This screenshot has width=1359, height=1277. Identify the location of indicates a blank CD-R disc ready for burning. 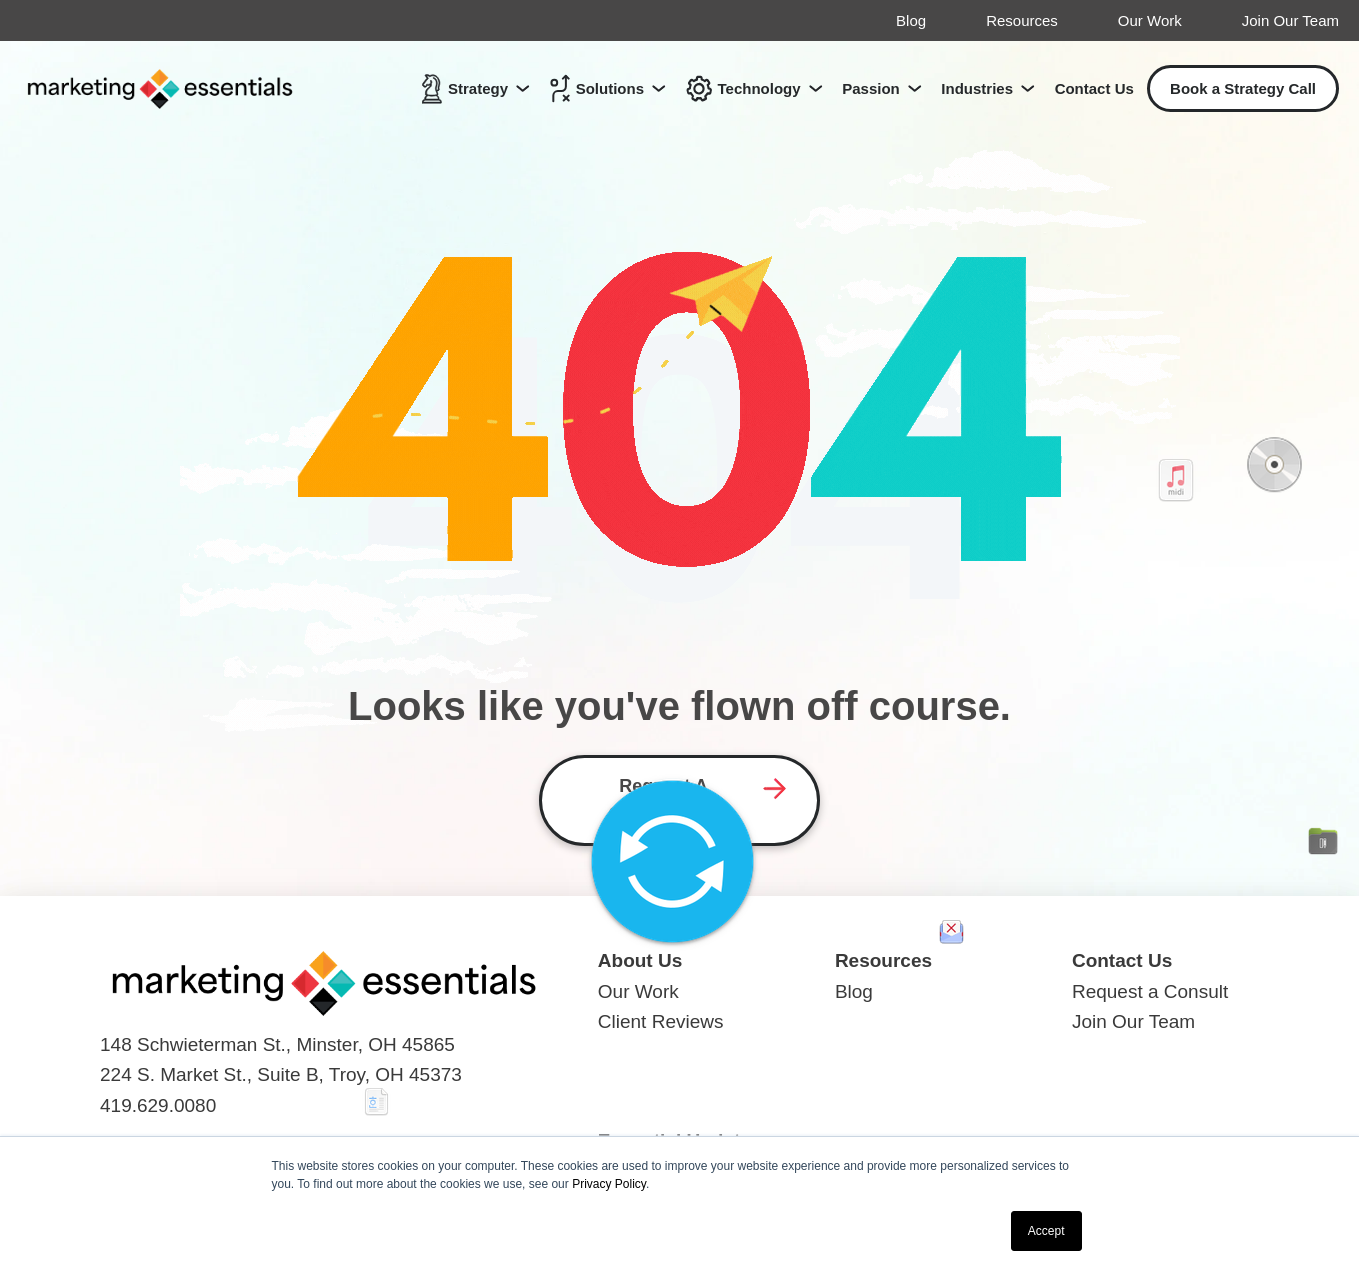
(1274, 464).